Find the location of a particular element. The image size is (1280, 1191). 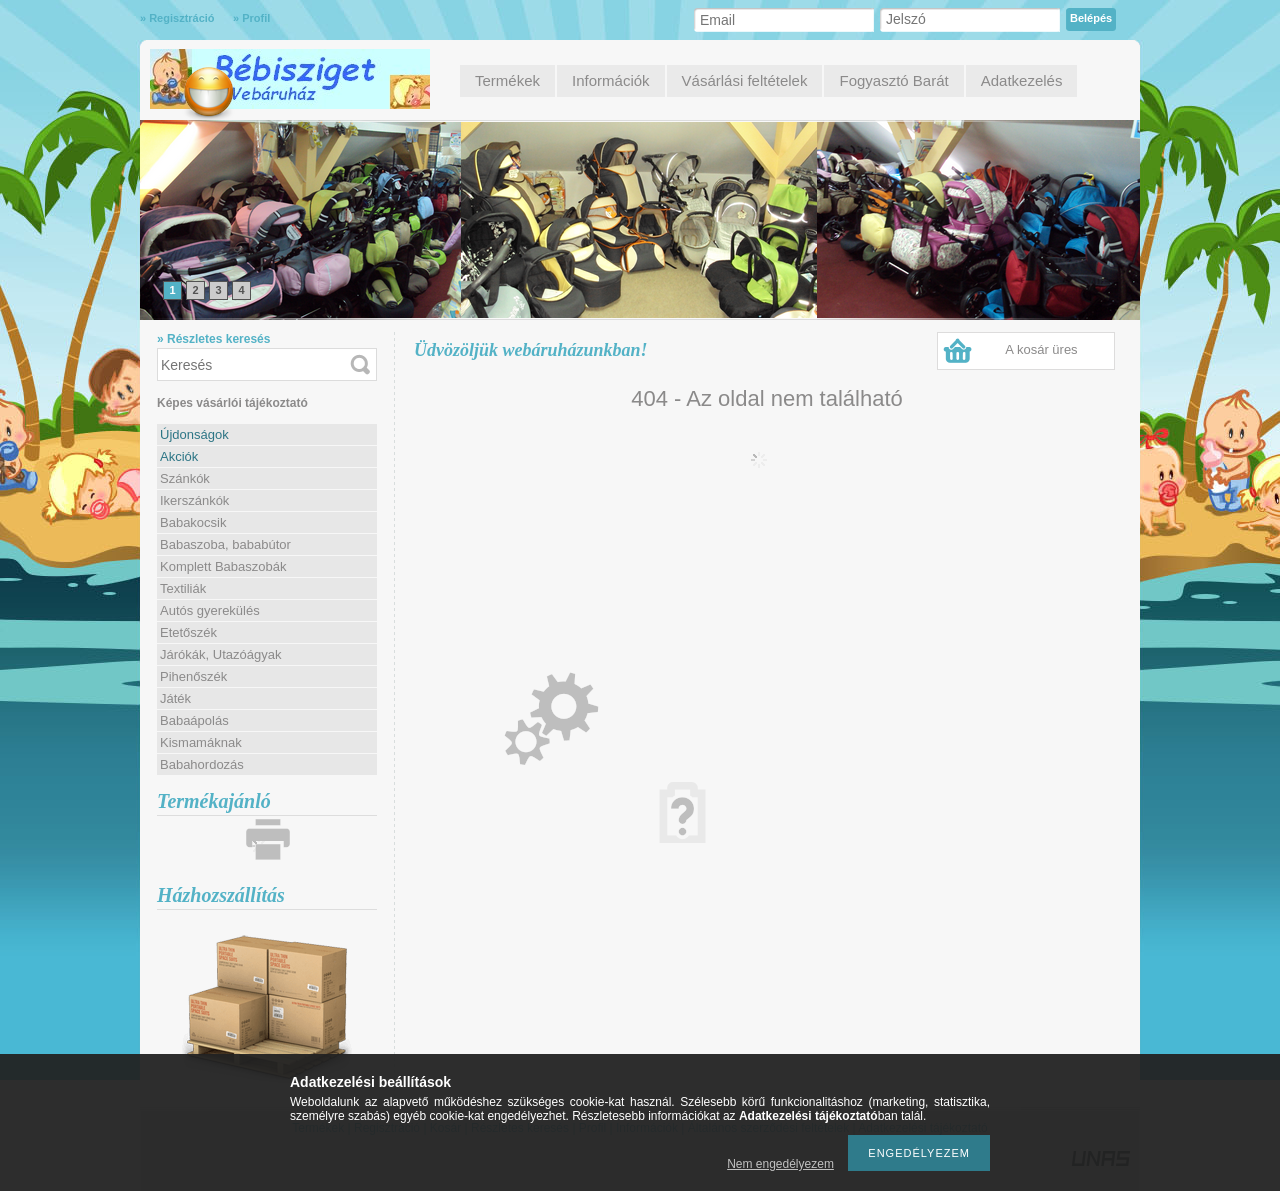

print the current document is located at coordinates (268, 841).